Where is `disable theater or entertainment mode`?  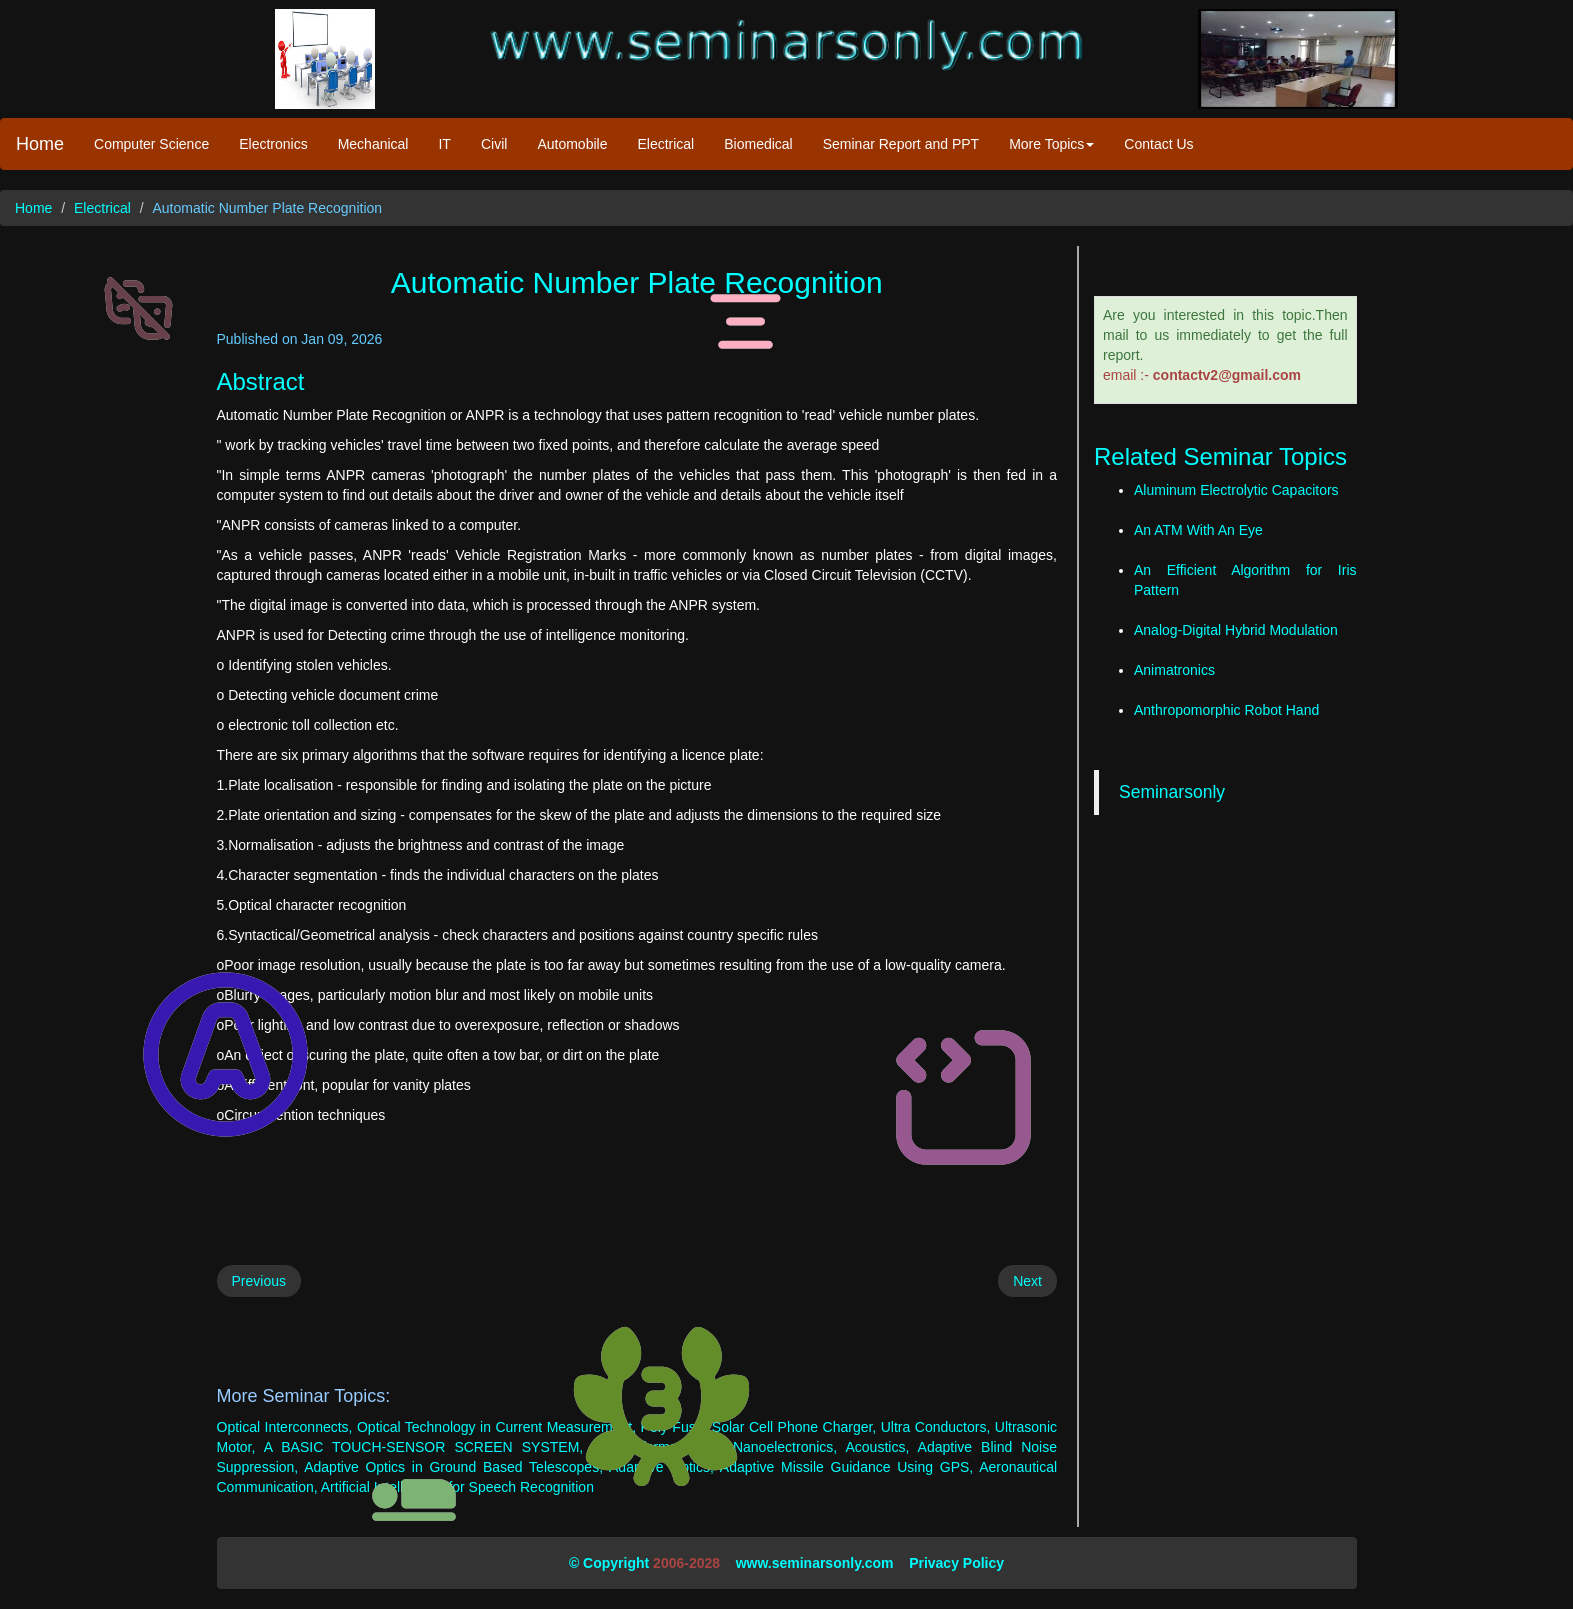 disable theater or entertainment mode is located at coordinates (138, 308).